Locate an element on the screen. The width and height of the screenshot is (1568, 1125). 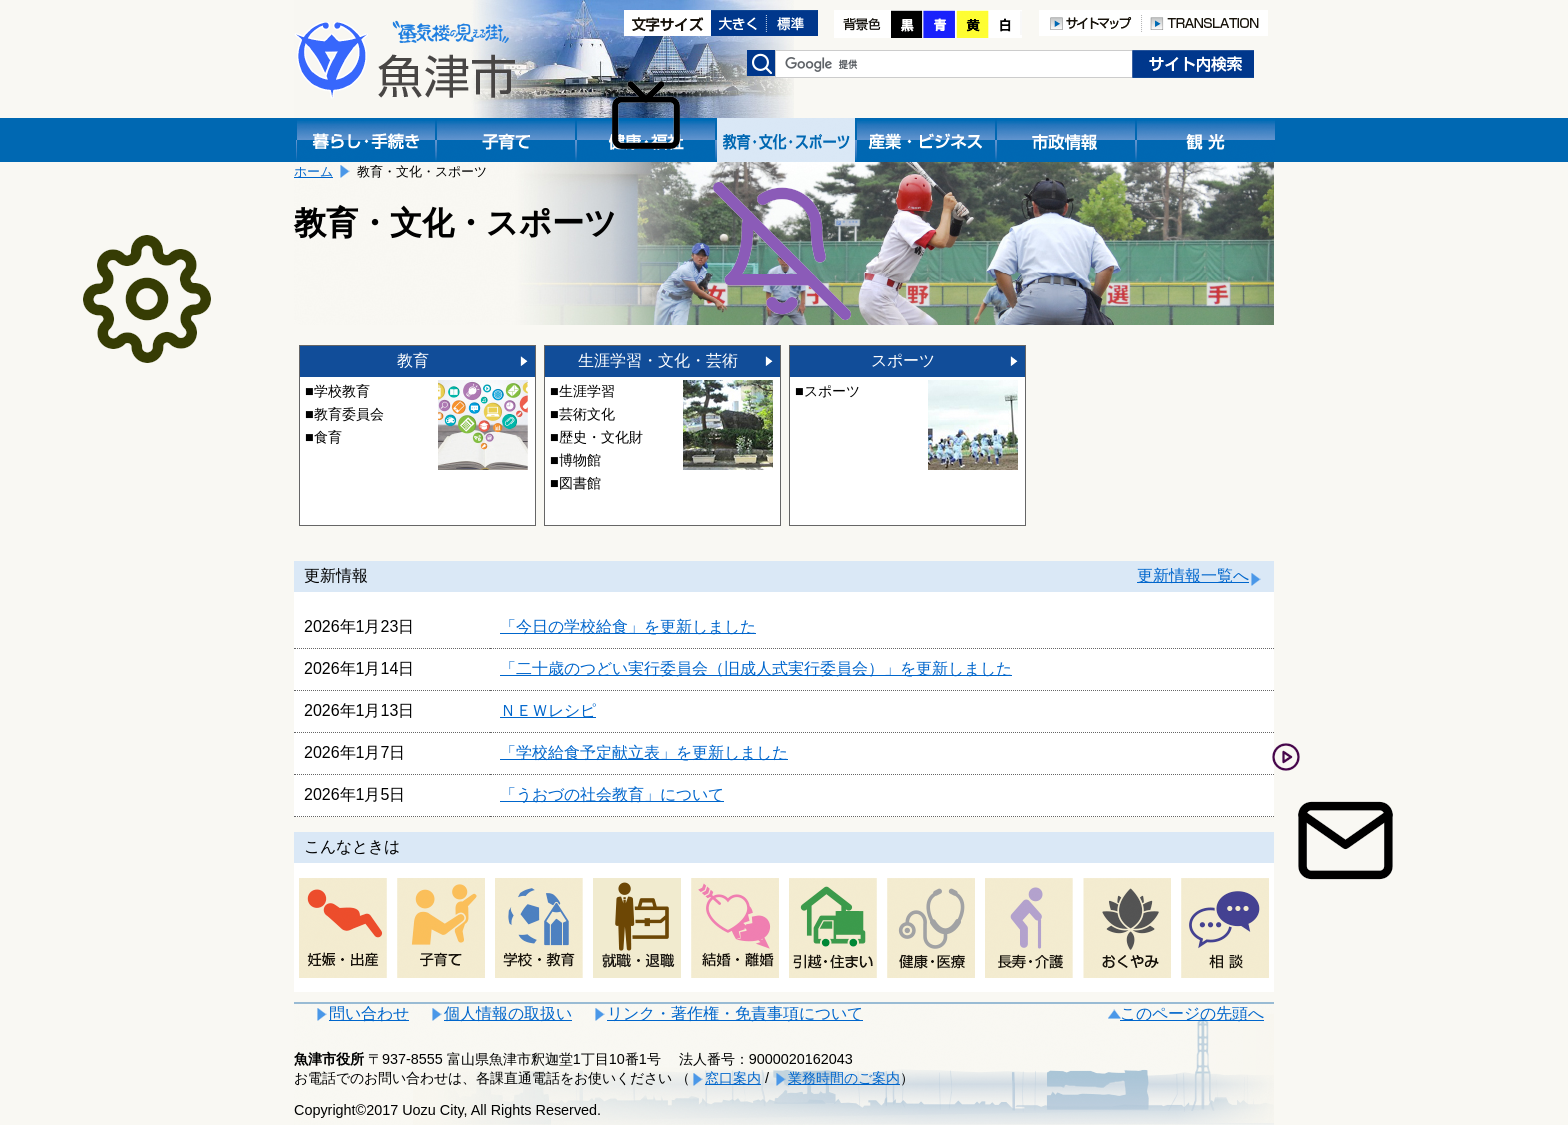
access app settings and preferences is located at coordinates (147, 299).